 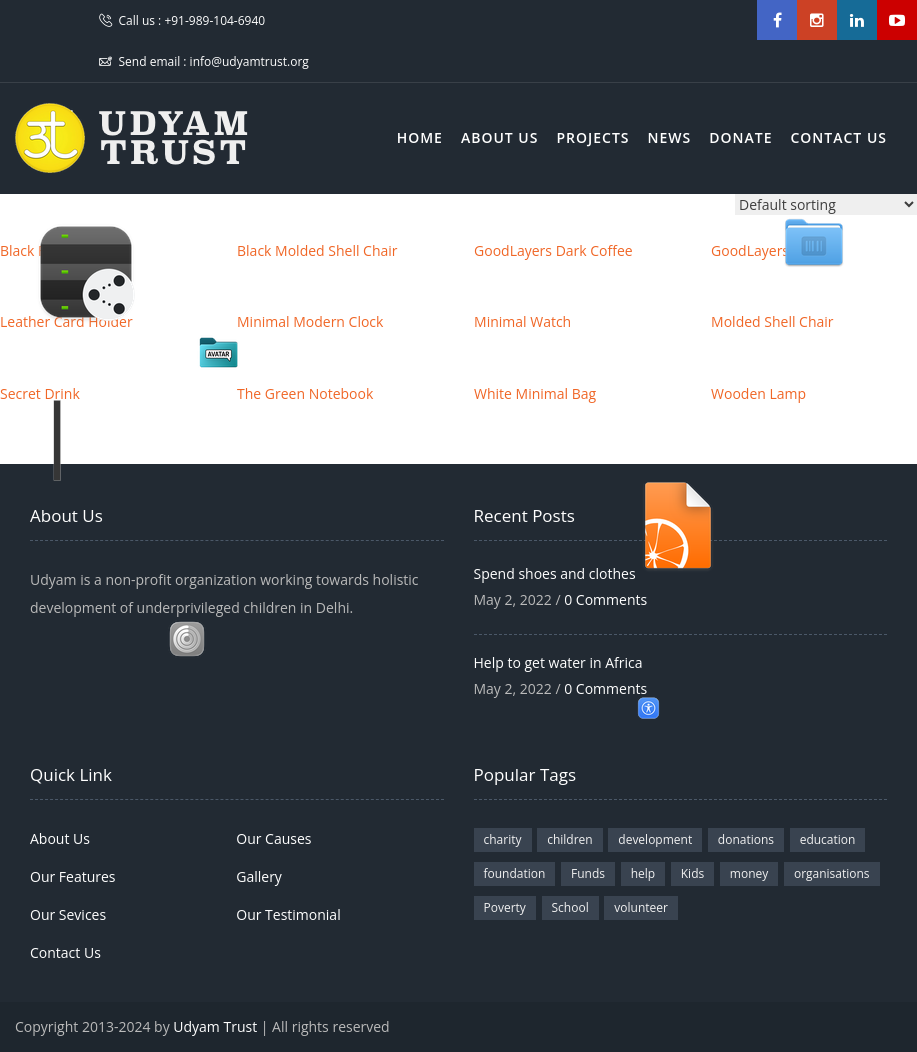 What do you see at coordinates (814, 242) in the screenshot?
I see `open folder containing scanned OCR documents` at bounding box center [814, 242].